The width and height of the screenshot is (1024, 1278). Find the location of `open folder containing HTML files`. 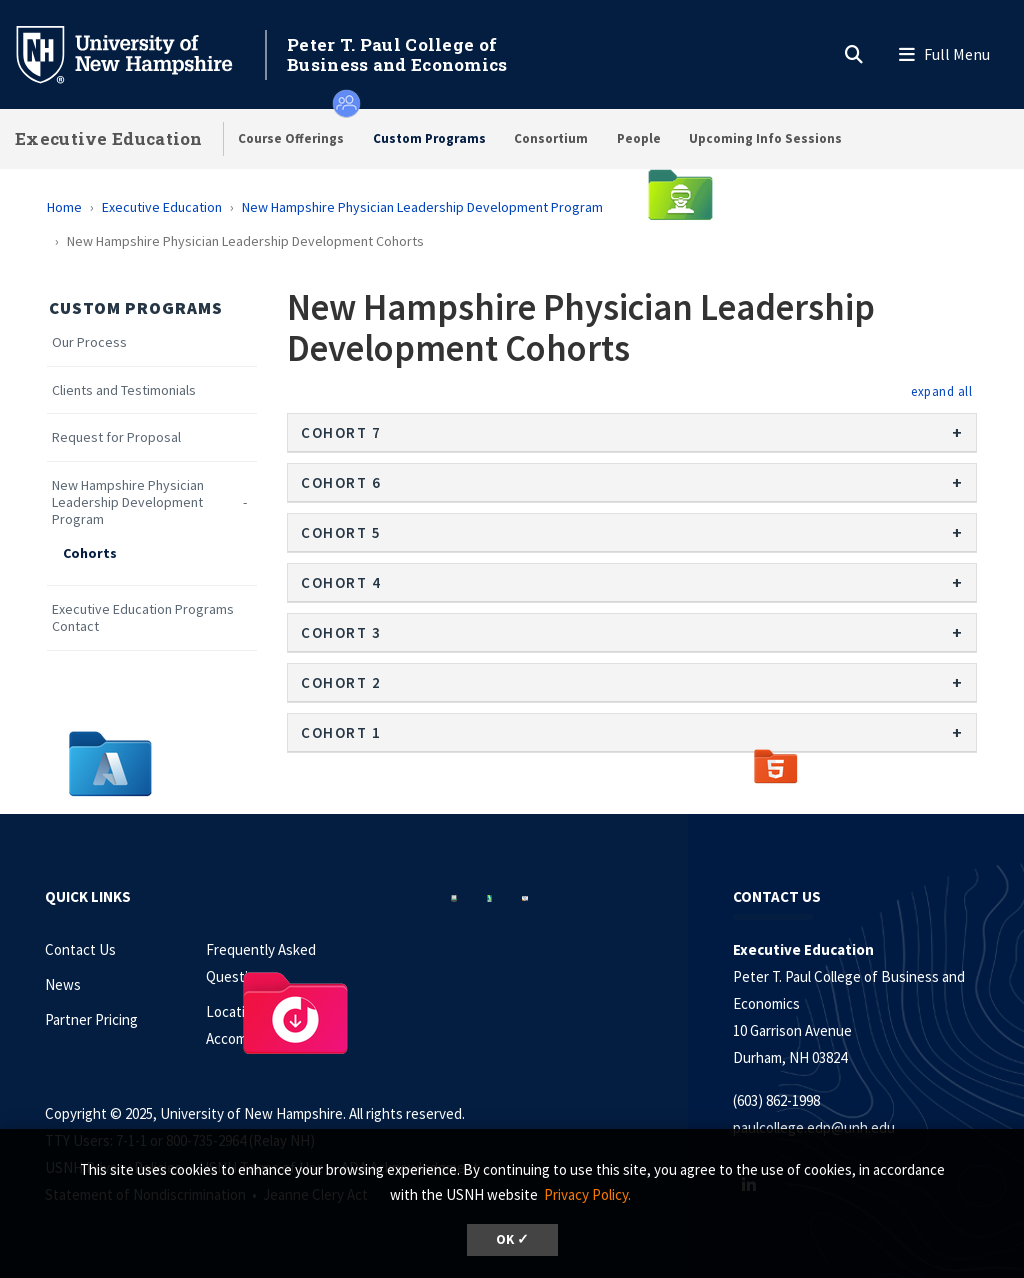

open folder containing HTML files is located at coordinates (775, 767).